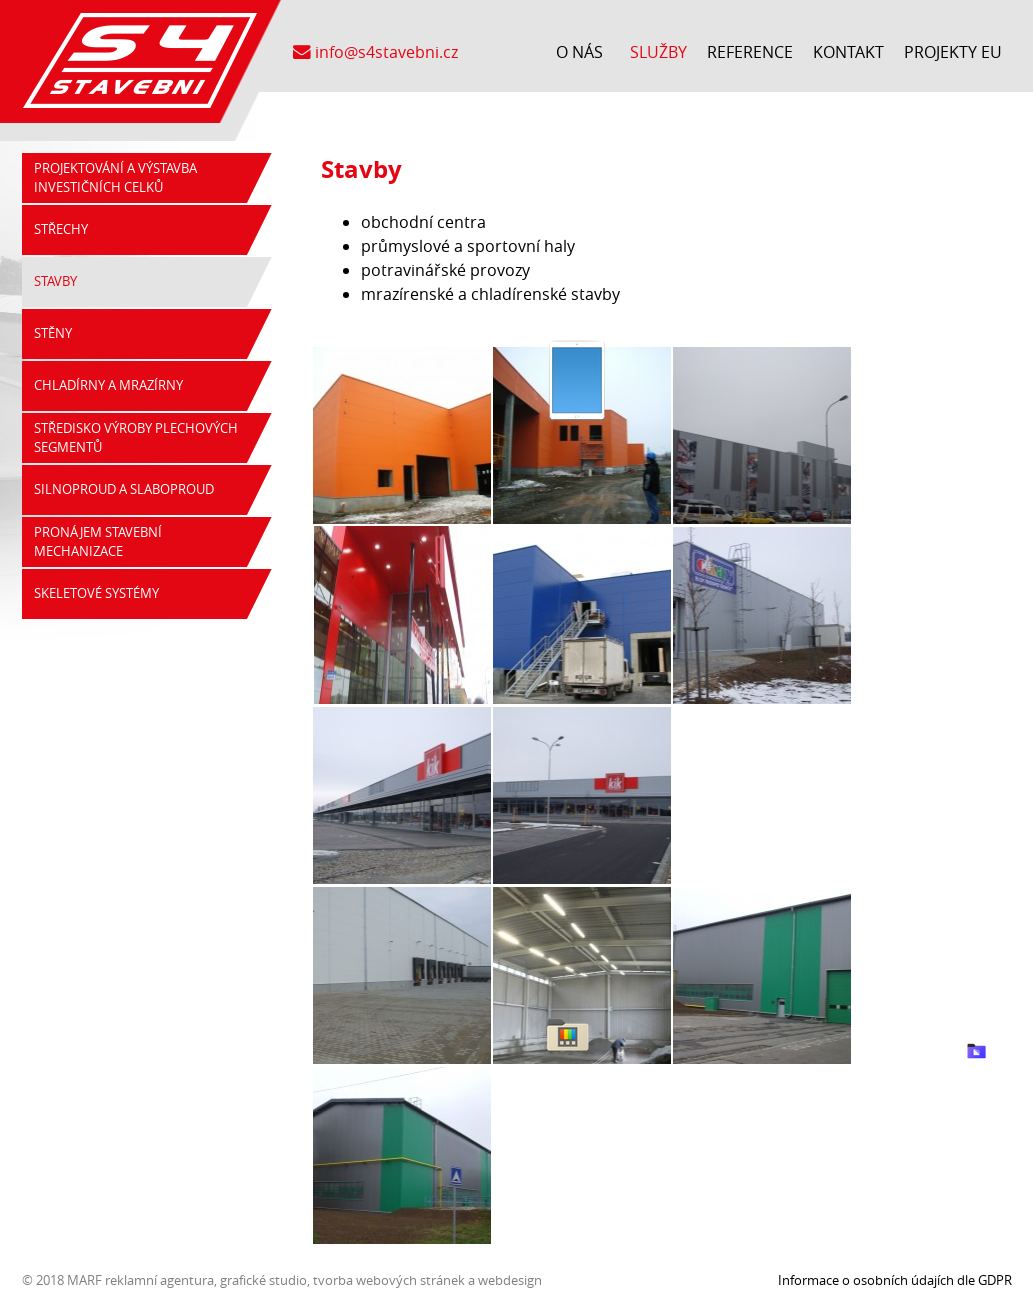  What do you see at coordinates (567, 1035) in the screenshot?
I see `open PowerToys settings folder` at bounding box center [567, 1035].